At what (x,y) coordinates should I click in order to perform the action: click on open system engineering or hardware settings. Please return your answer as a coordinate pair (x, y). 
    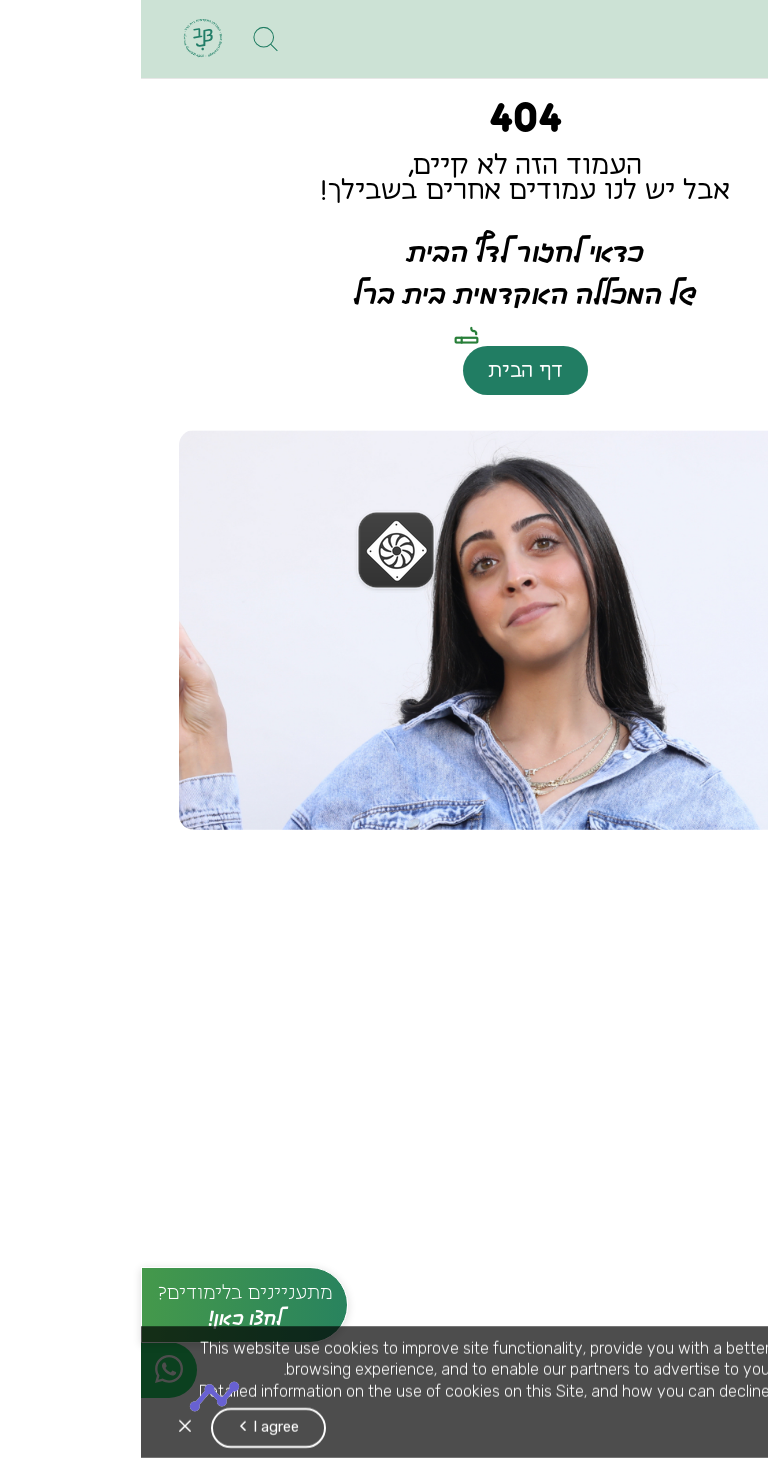
    Looking at the image, I should click on (396, 550).